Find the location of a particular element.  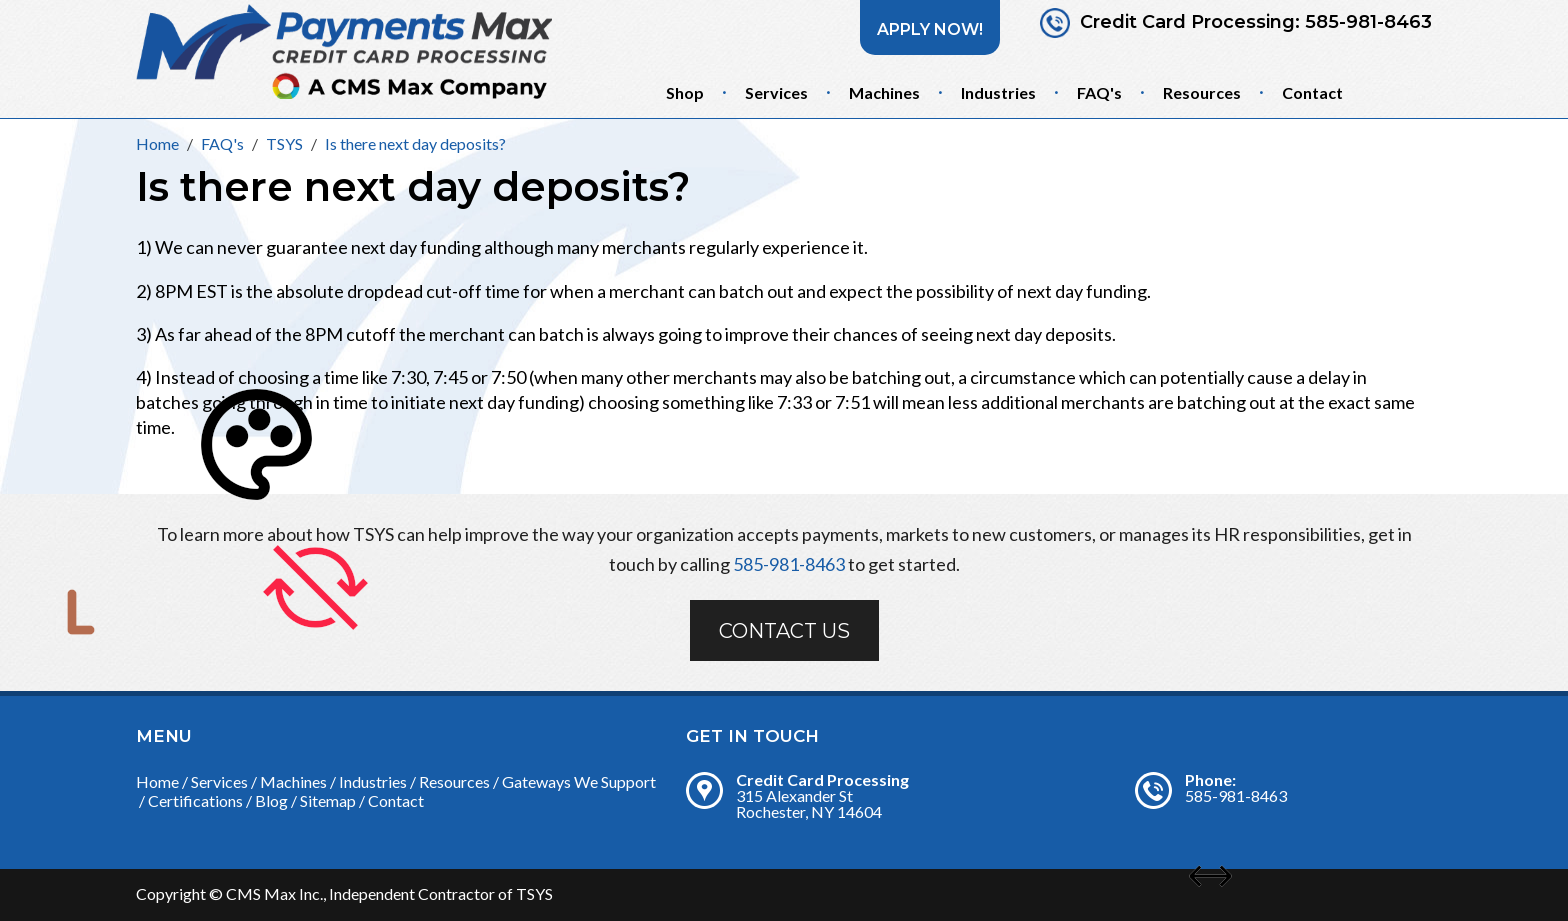

resize element horizontally is located at coordinates (1210, 874).